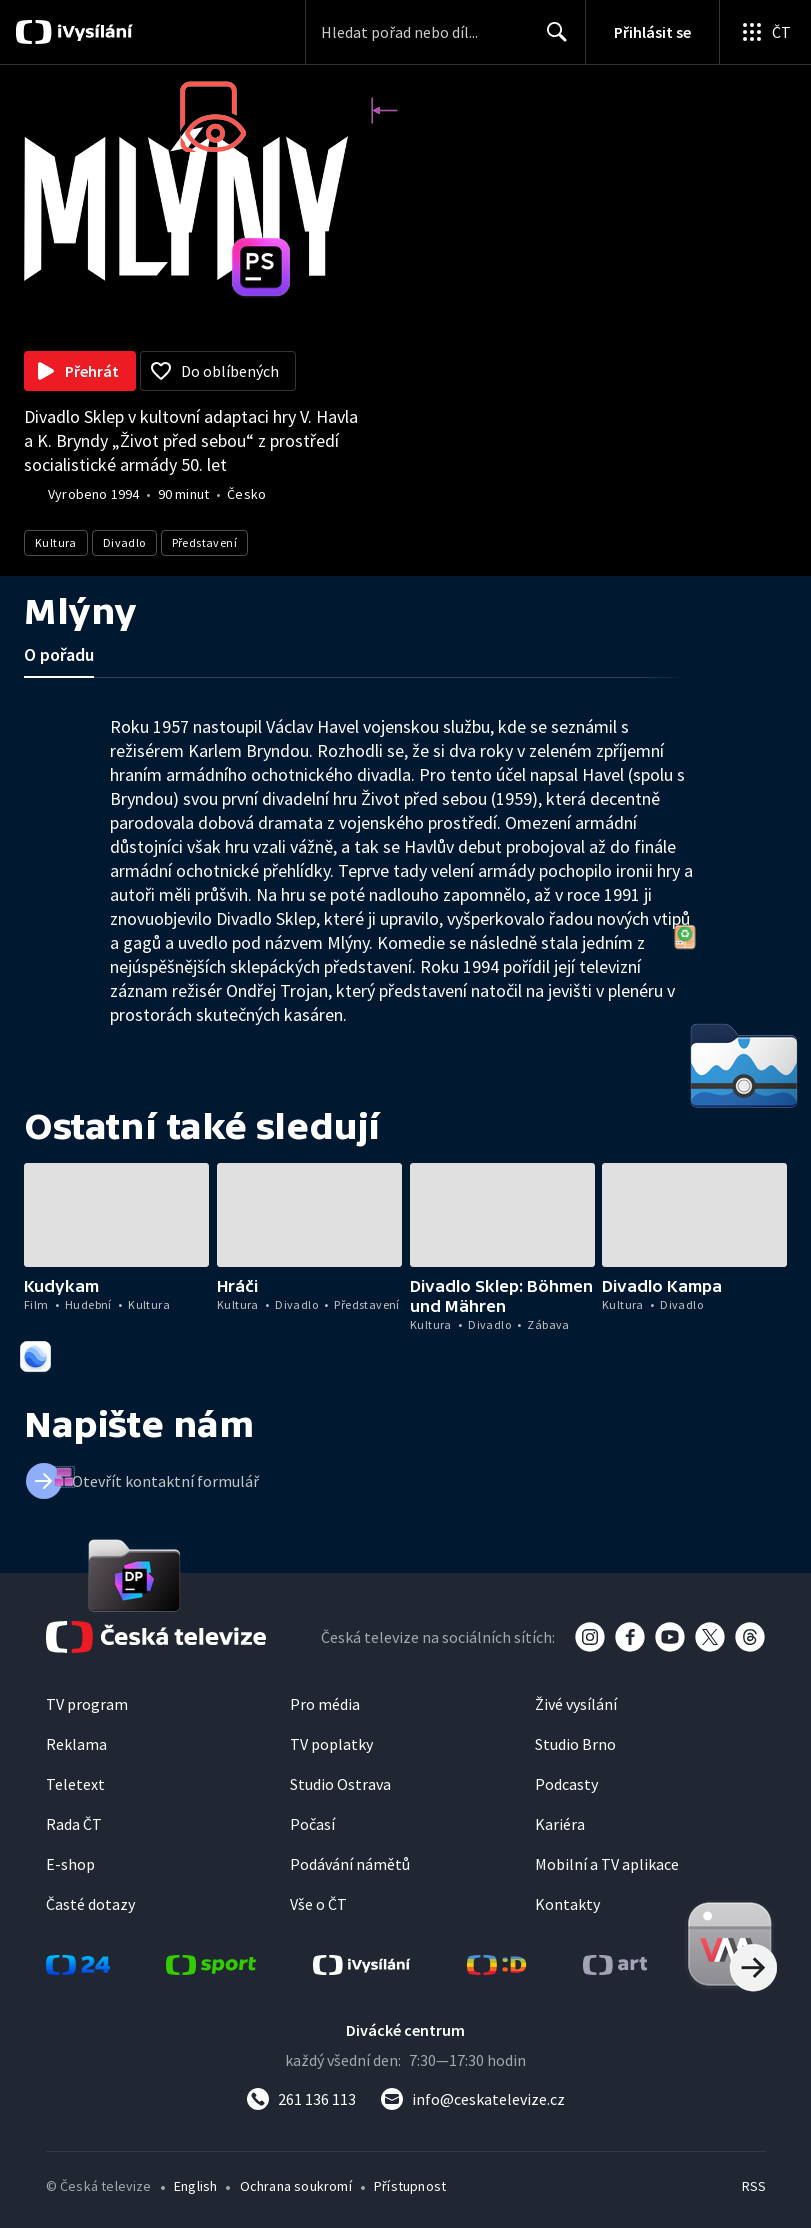  I want to click on folder for pokémon dive ball themed content, so click(743, 1068).